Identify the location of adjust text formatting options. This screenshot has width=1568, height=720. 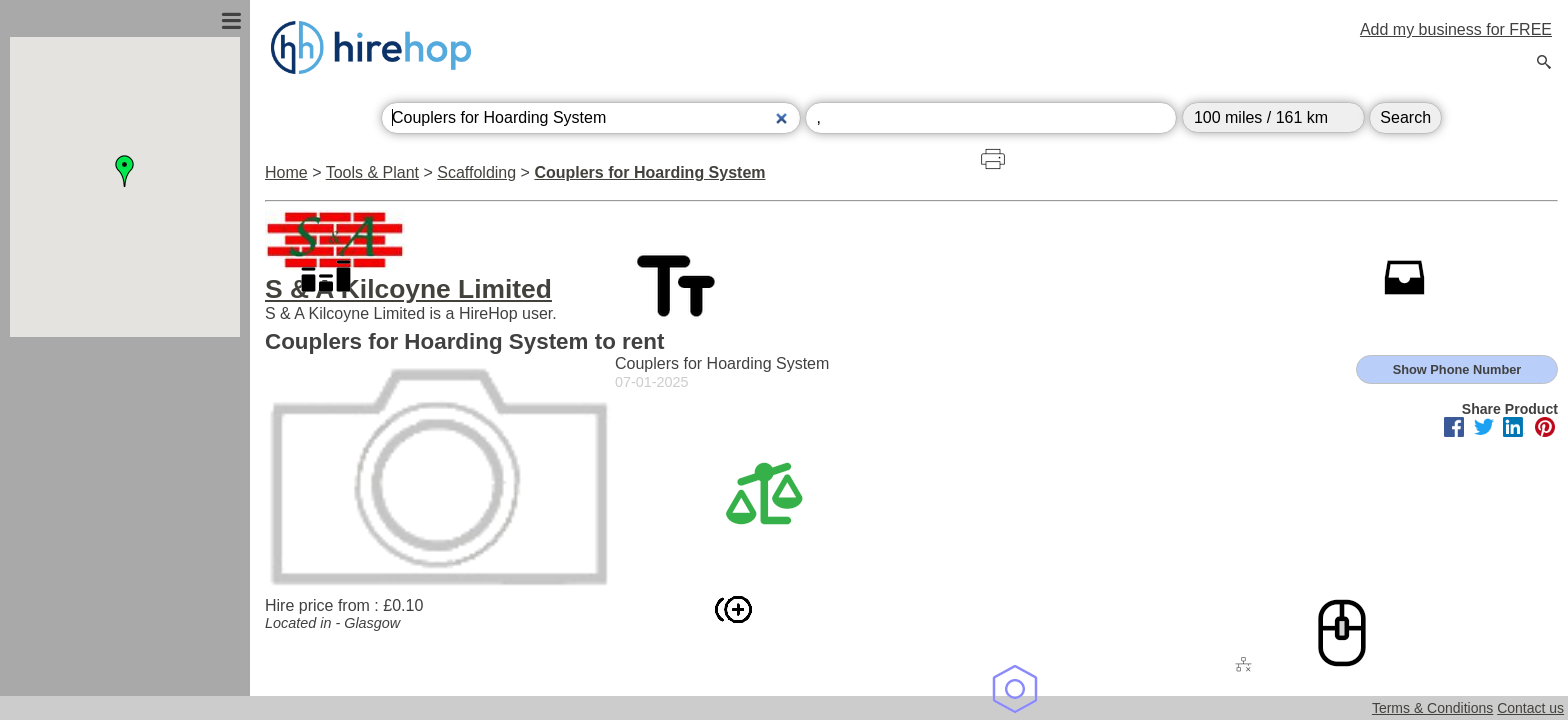
(676, 288).